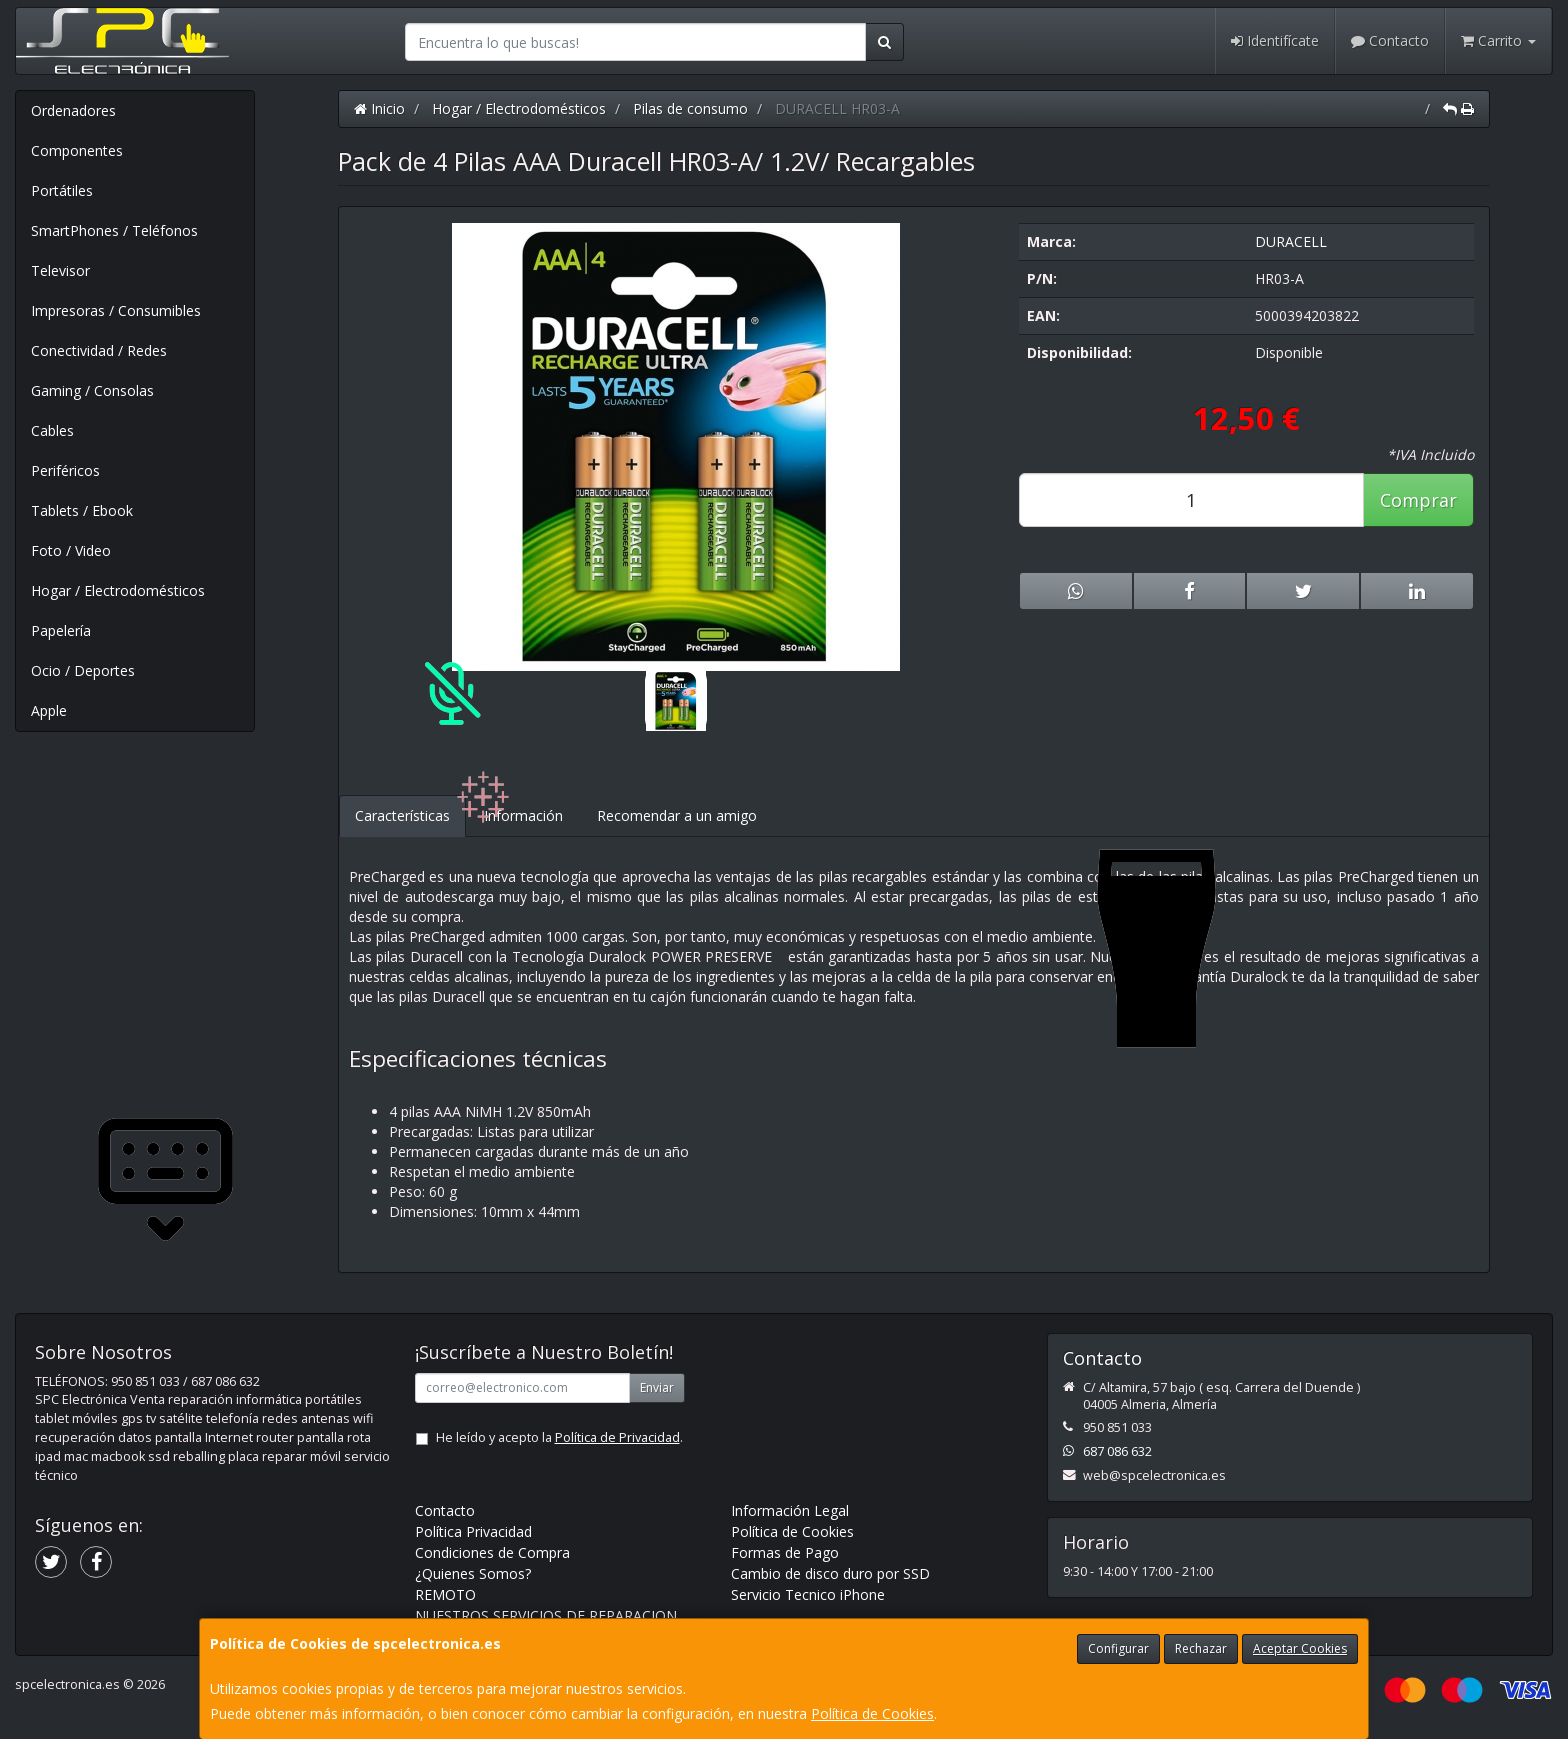  Describe the element at coordinates (1156, 948) in the screenshot. I see `view nearby pubs or bars` at that location.